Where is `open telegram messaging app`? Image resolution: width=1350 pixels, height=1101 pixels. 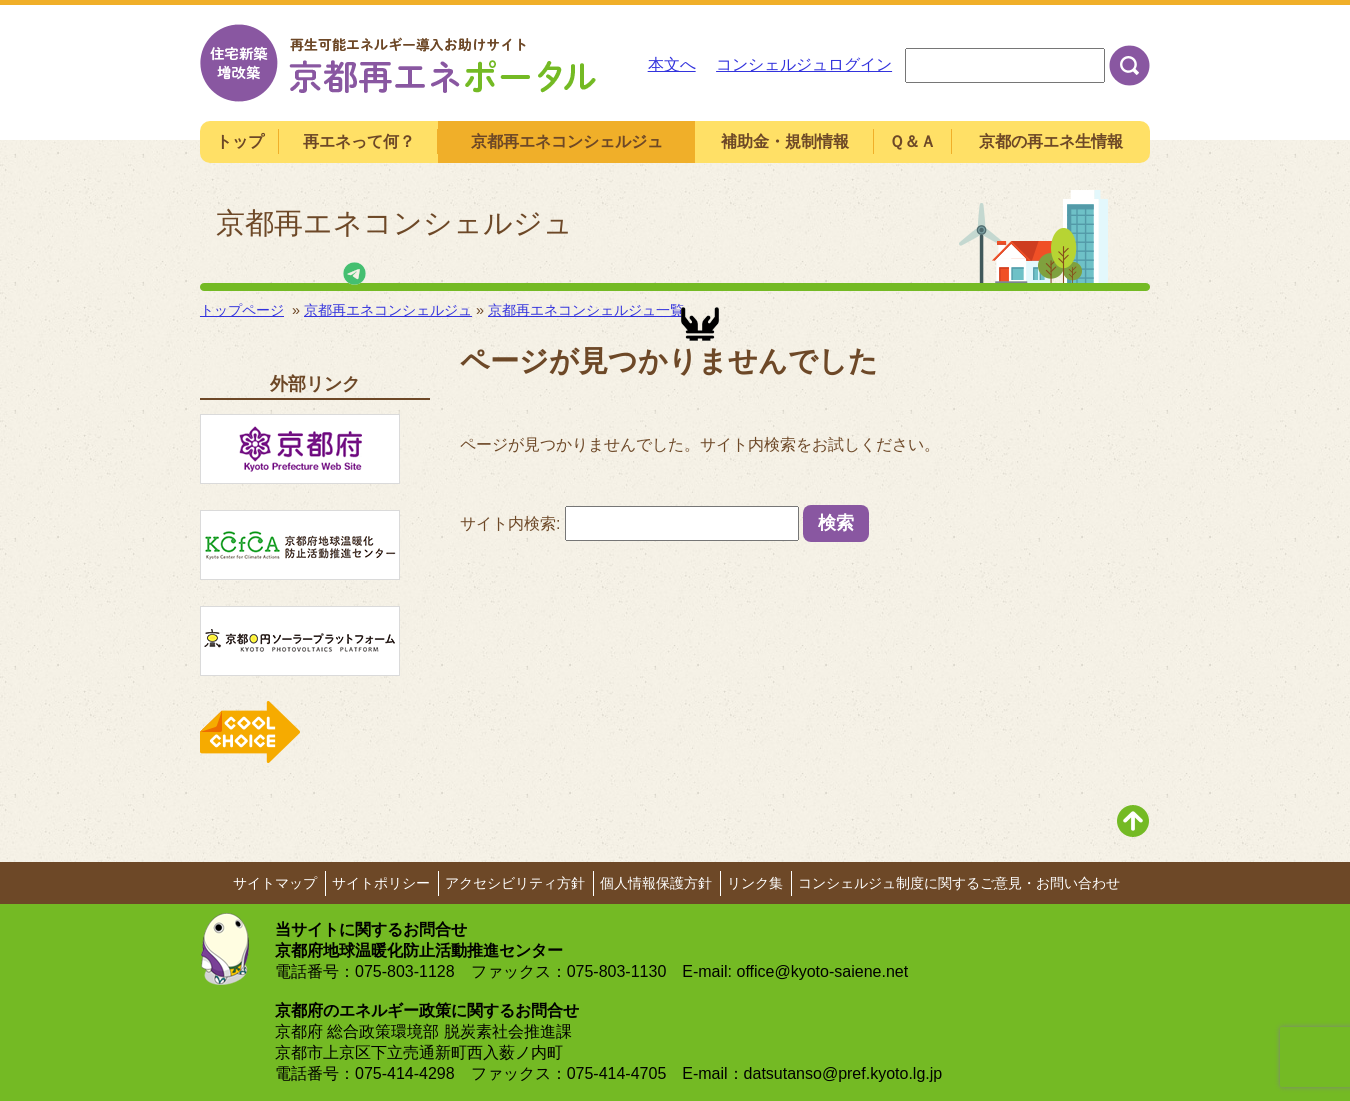
open telegram messaging app is located at coordinates (354, 273).